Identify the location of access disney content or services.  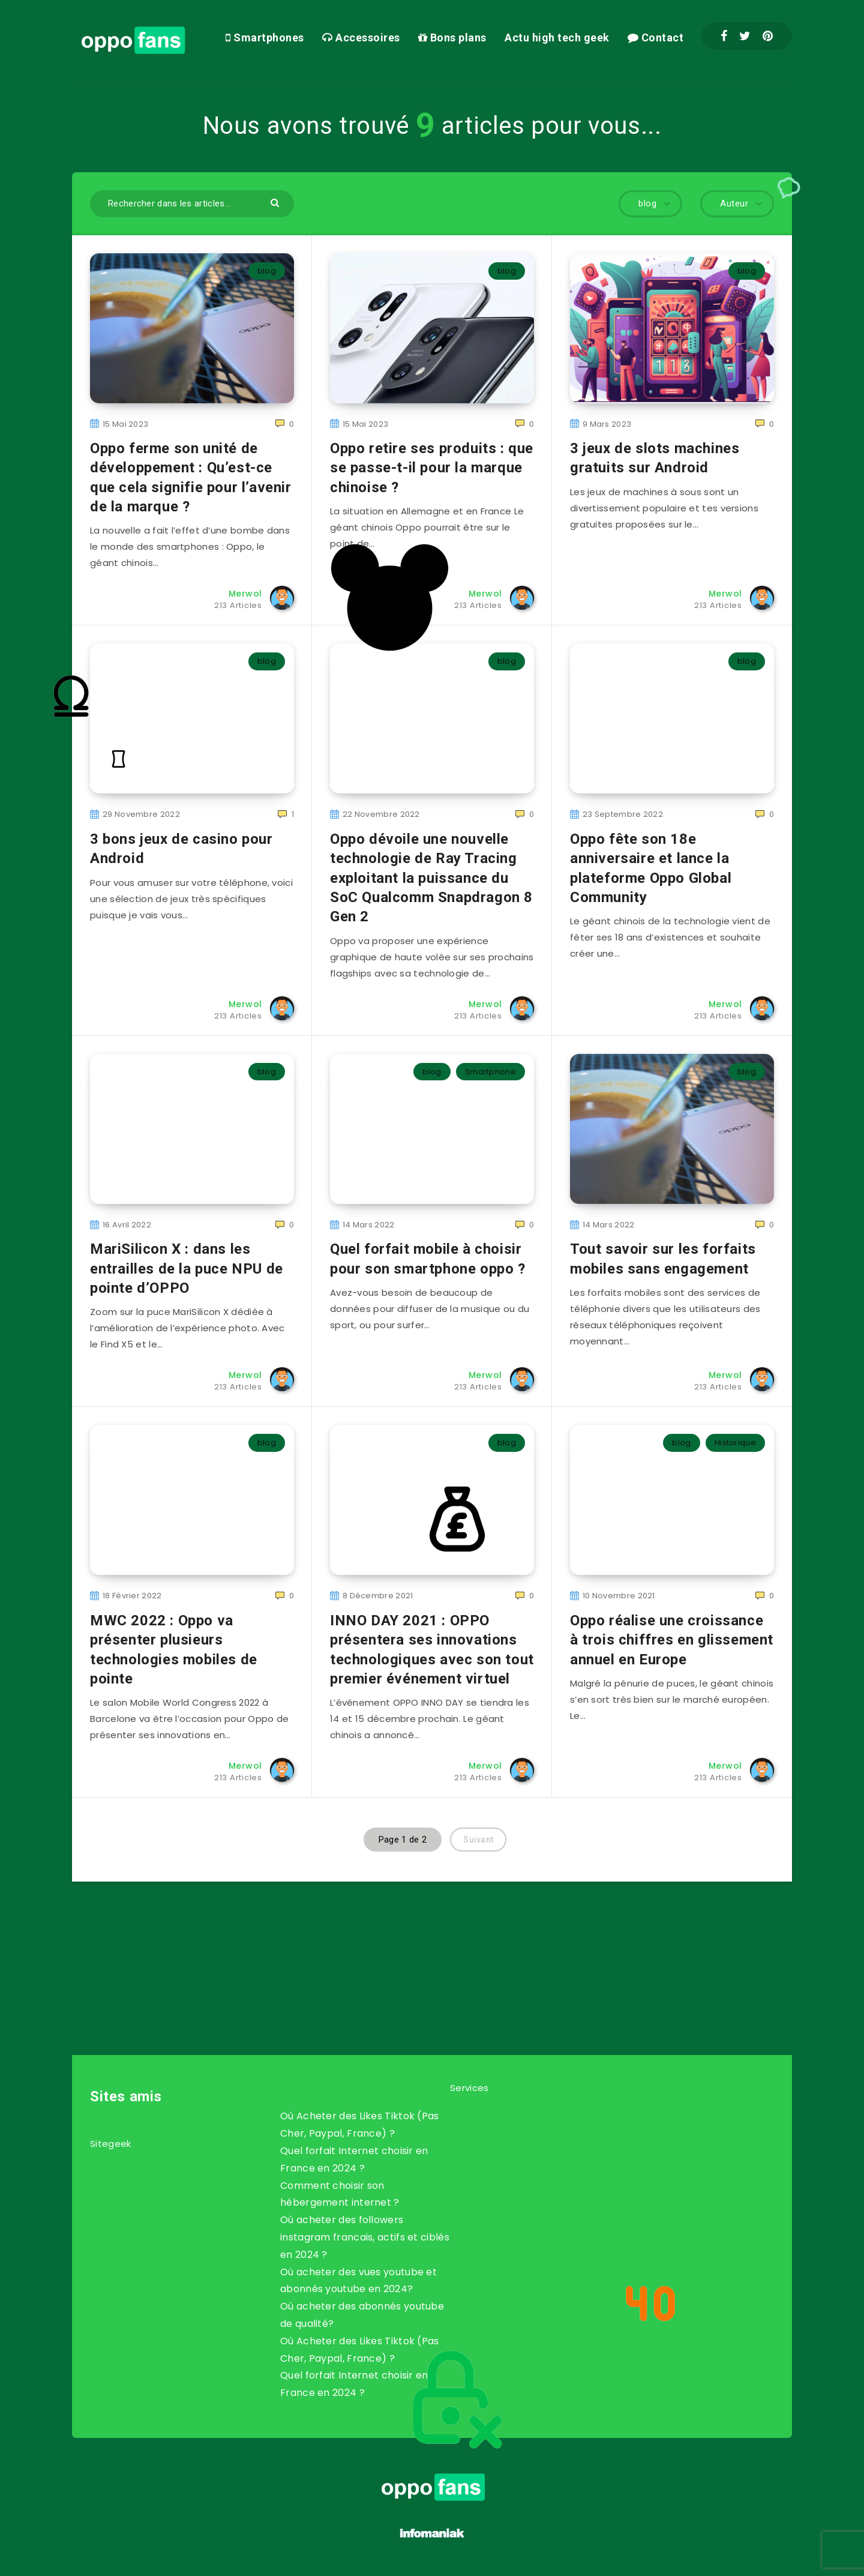
(389, 597).